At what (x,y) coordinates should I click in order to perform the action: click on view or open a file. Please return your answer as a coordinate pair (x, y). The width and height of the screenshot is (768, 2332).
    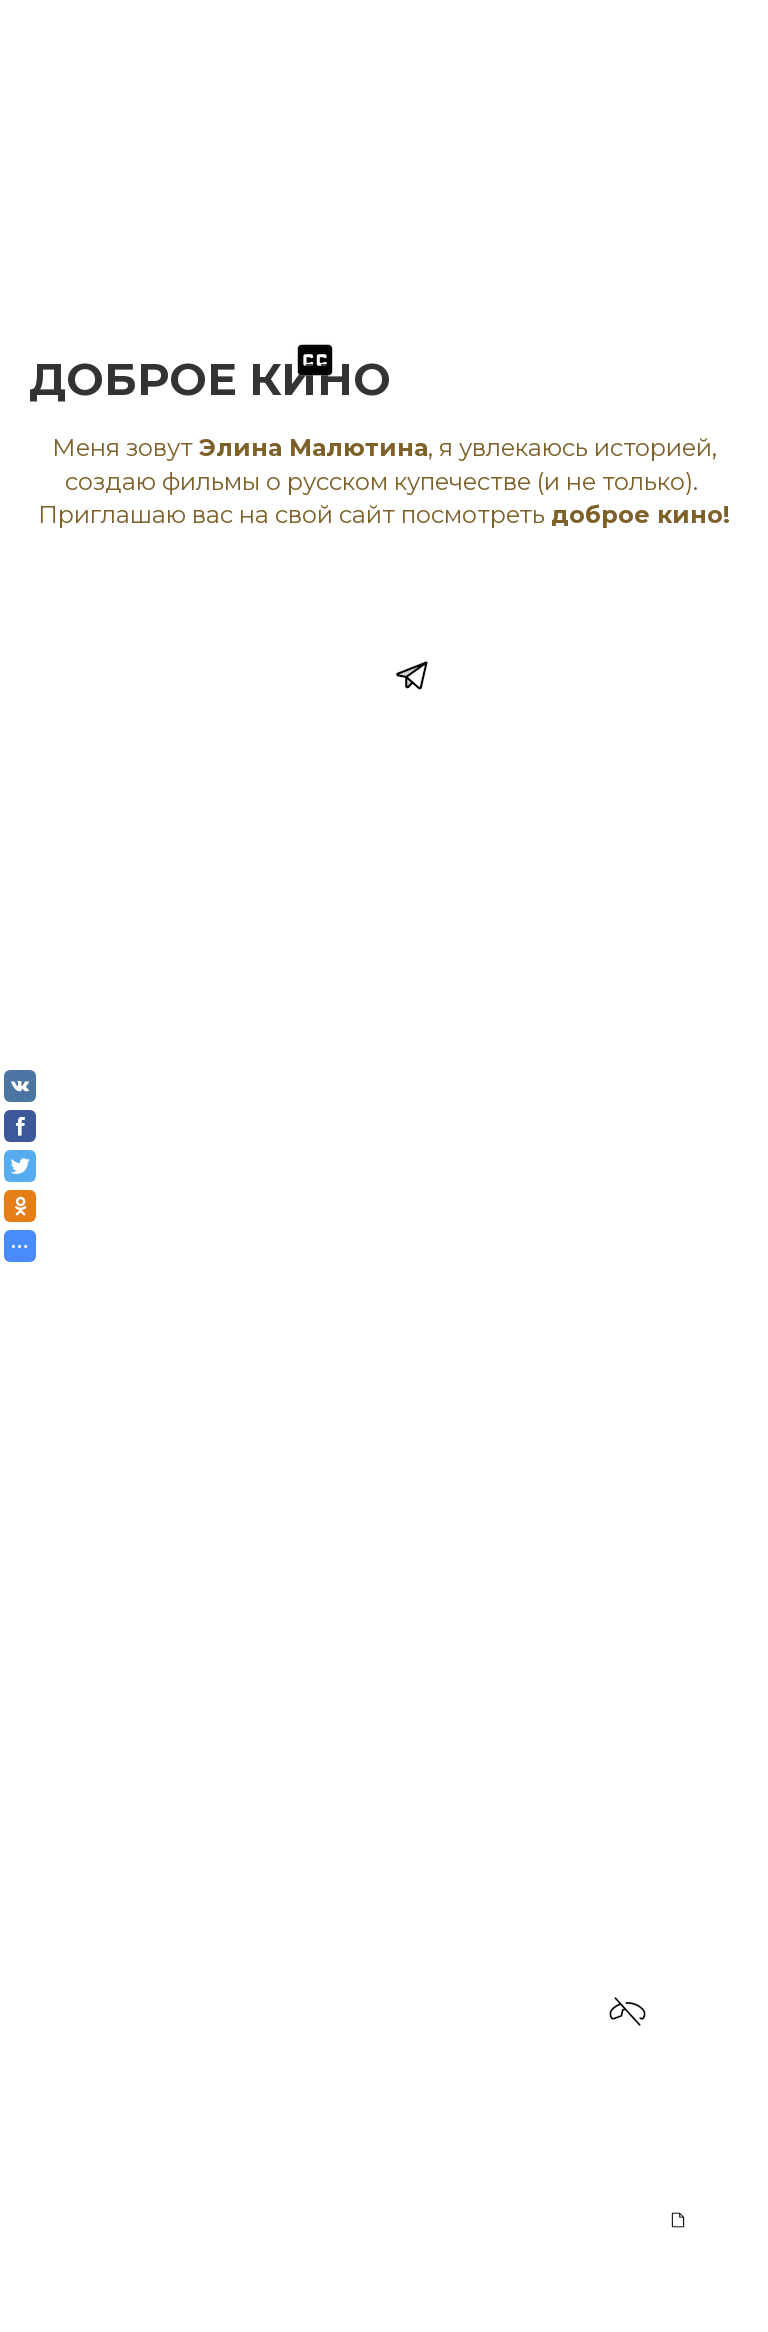
    Looking at the image, I should click on (678, 2220).